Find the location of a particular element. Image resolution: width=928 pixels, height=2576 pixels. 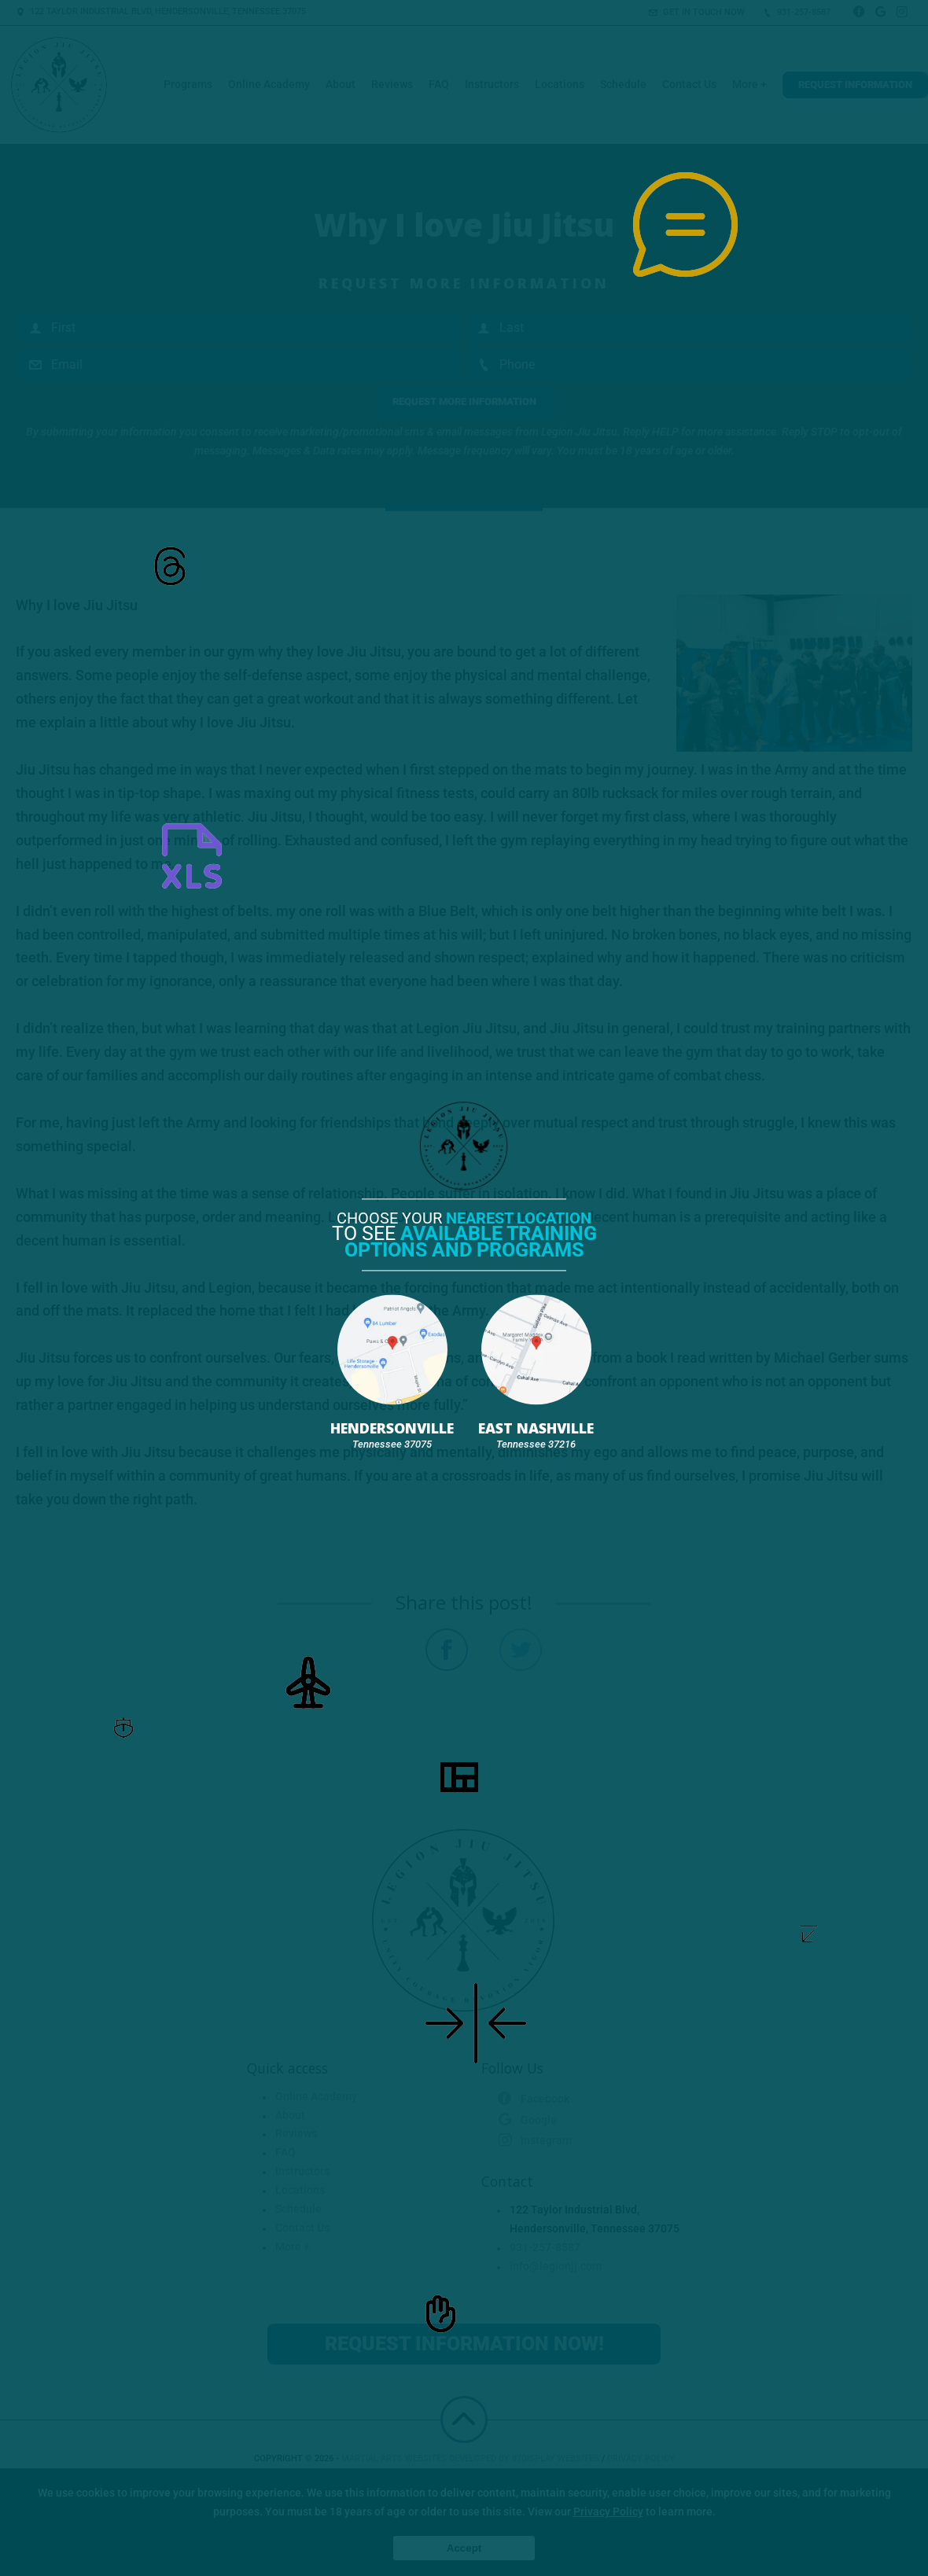

move item to bottom-left corner is located at coordinates (808, 1934).